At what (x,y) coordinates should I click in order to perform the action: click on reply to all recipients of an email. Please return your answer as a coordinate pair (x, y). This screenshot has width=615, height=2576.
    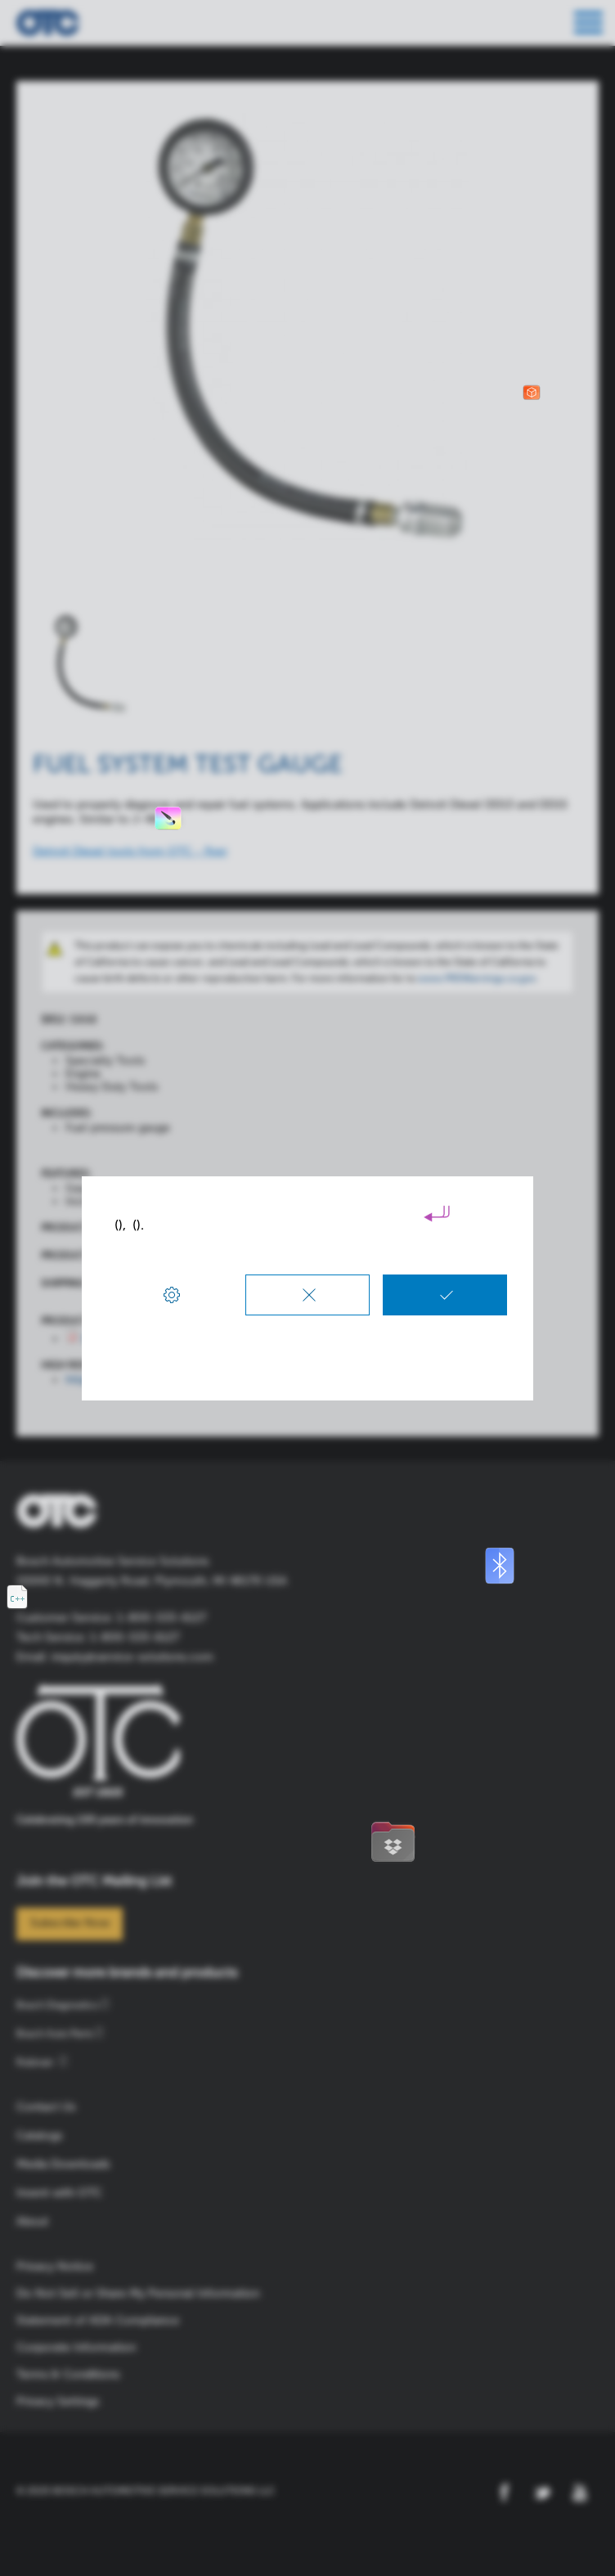
    Looking at the image, I should click on (436, 1213).